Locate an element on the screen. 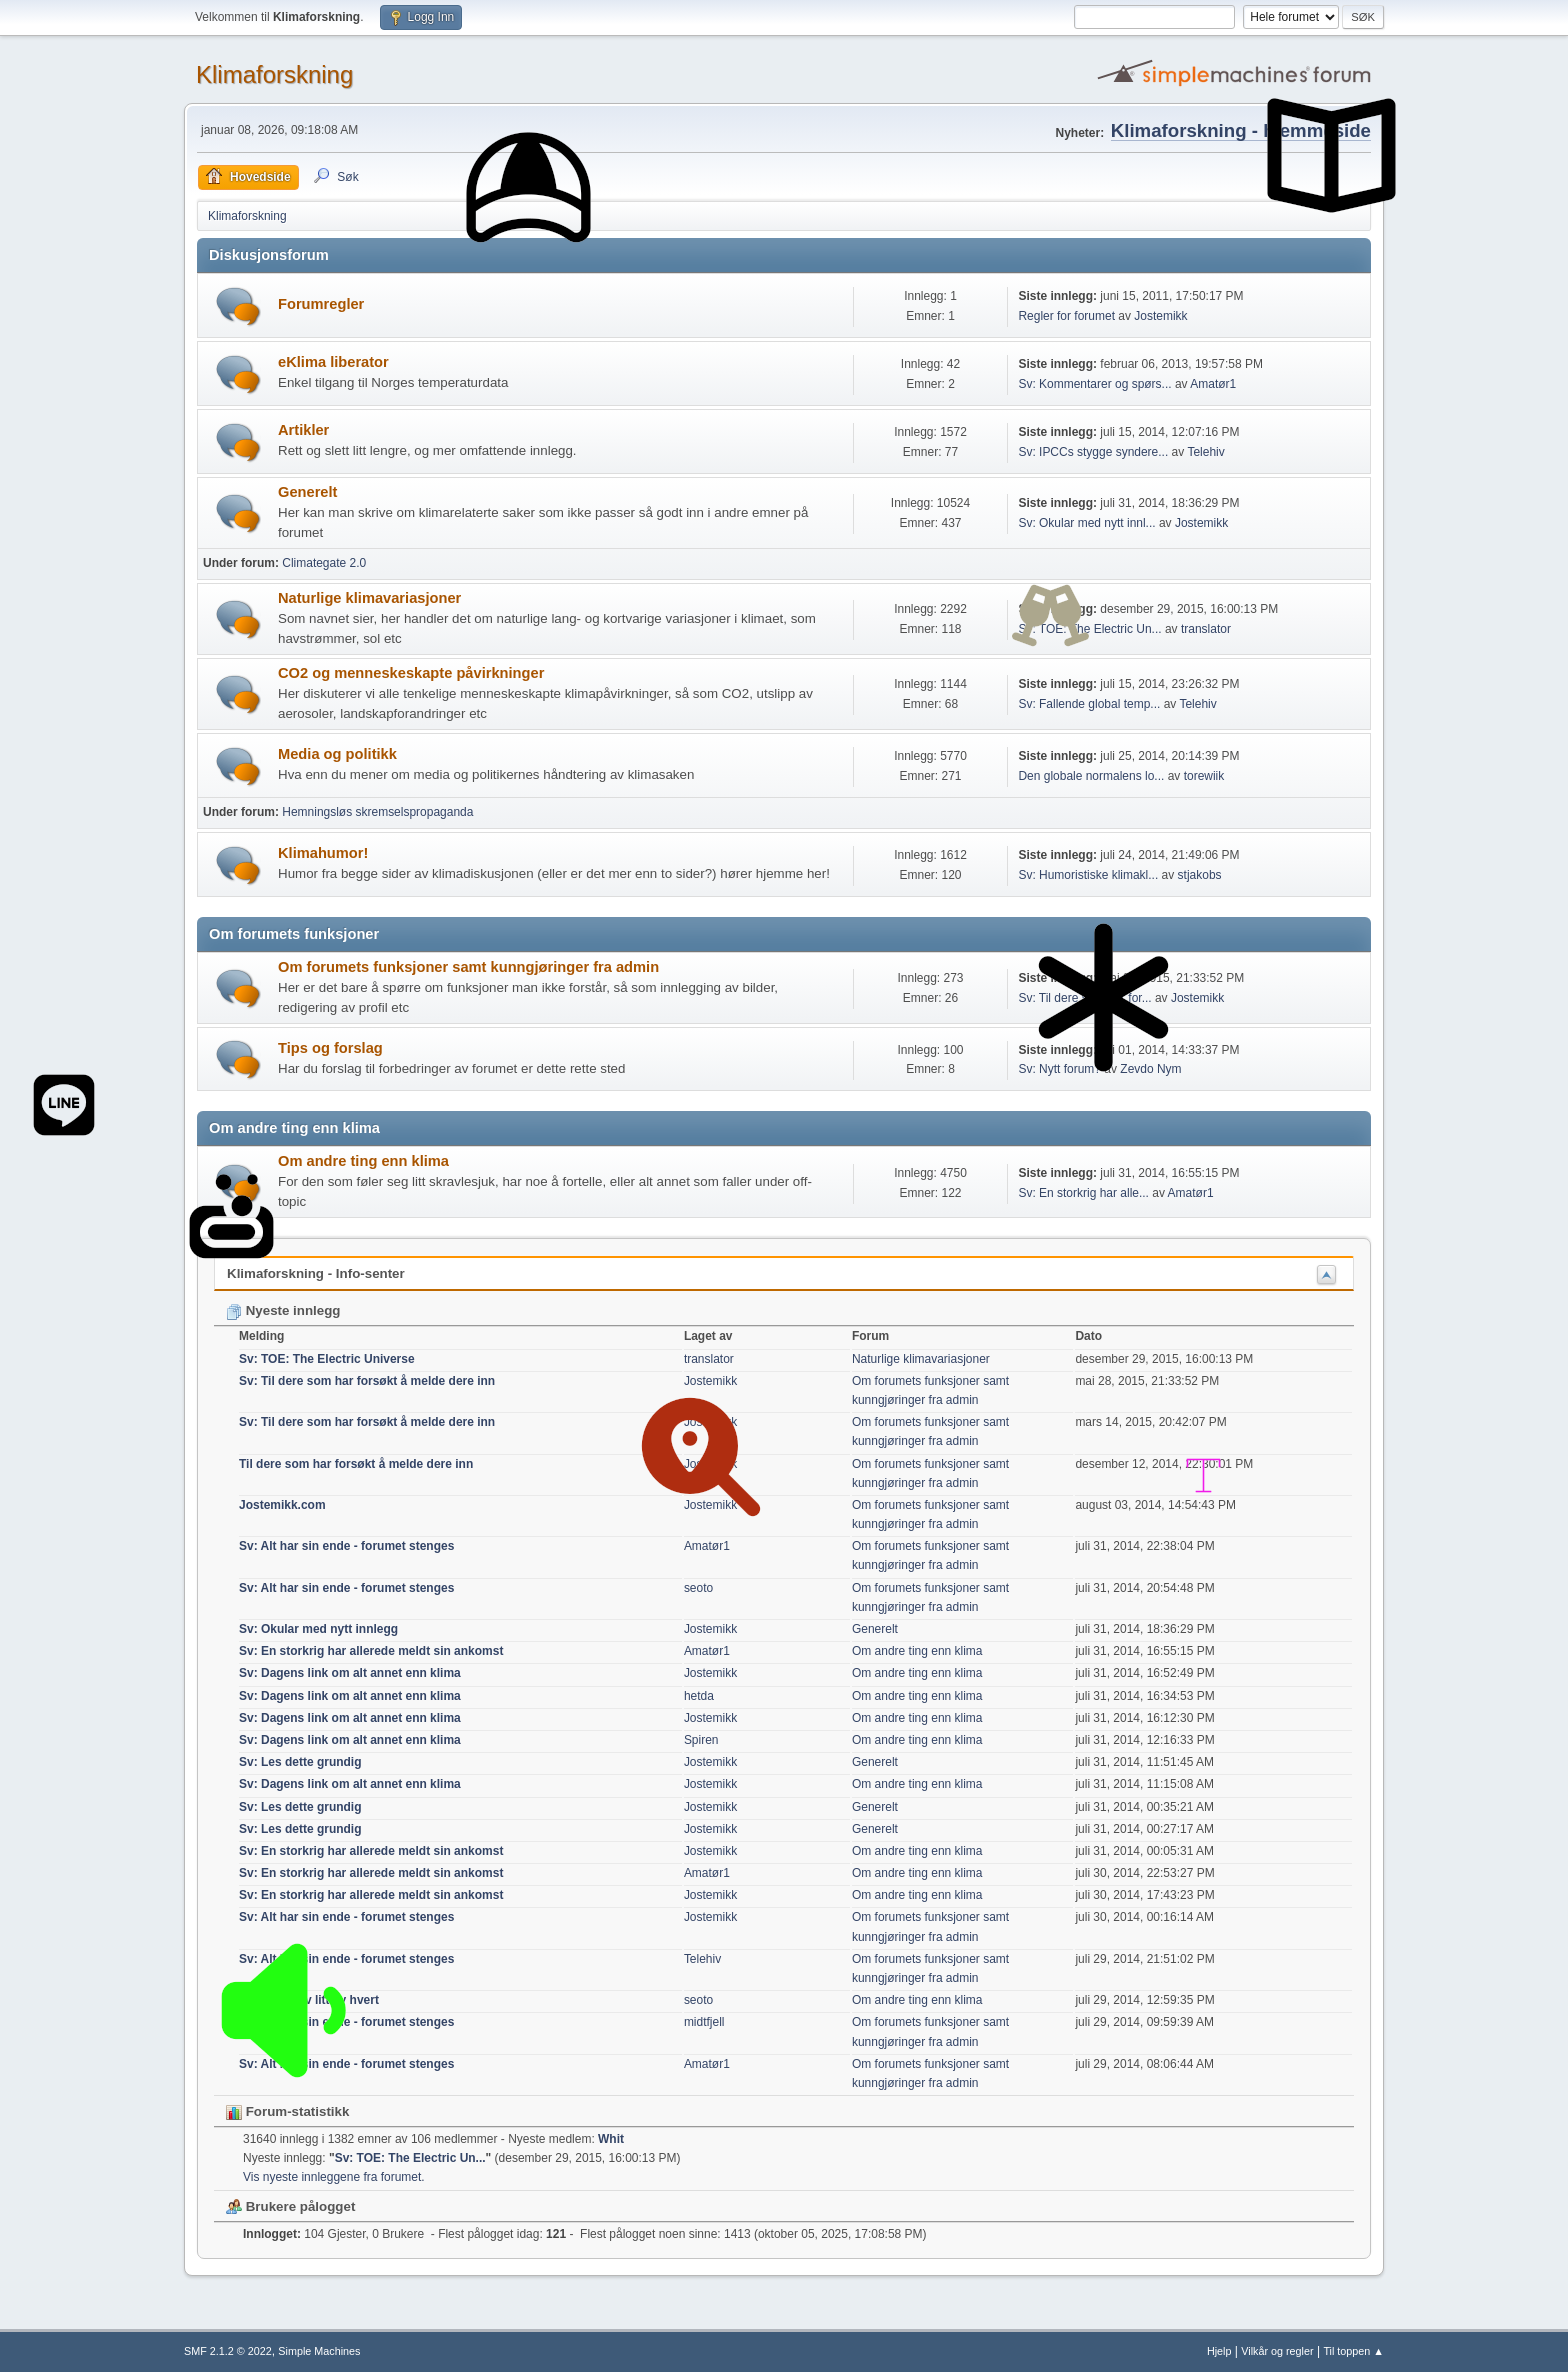 The image size is (1568, 2372). indicates a required field in a form is located at coordinates (1103, 997).